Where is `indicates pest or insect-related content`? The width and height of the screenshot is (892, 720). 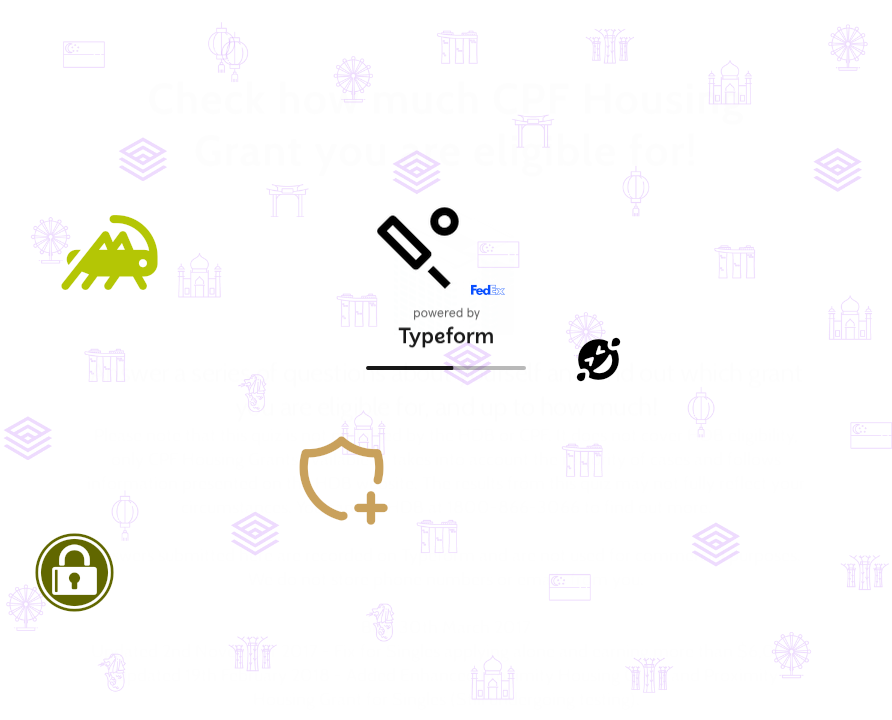 indicates pest or insect-related content is located at coordinates (109, 252).